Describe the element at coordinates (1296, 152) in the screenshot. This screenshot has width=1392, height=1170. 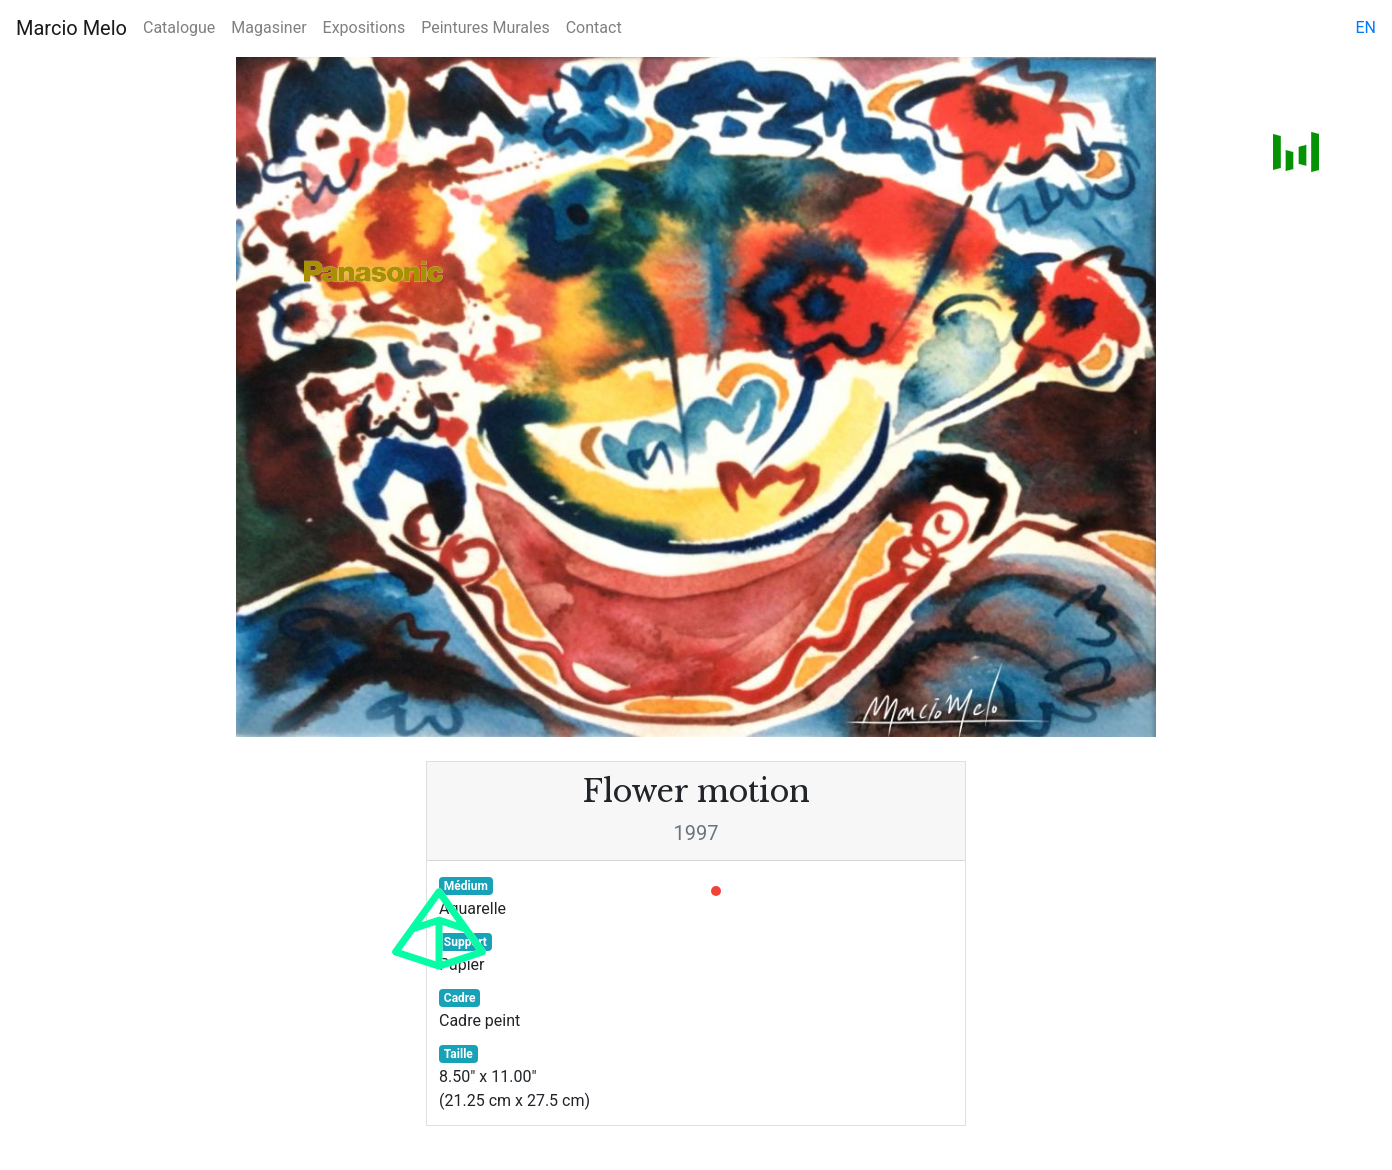
I see `bytedance company logo` at that location.